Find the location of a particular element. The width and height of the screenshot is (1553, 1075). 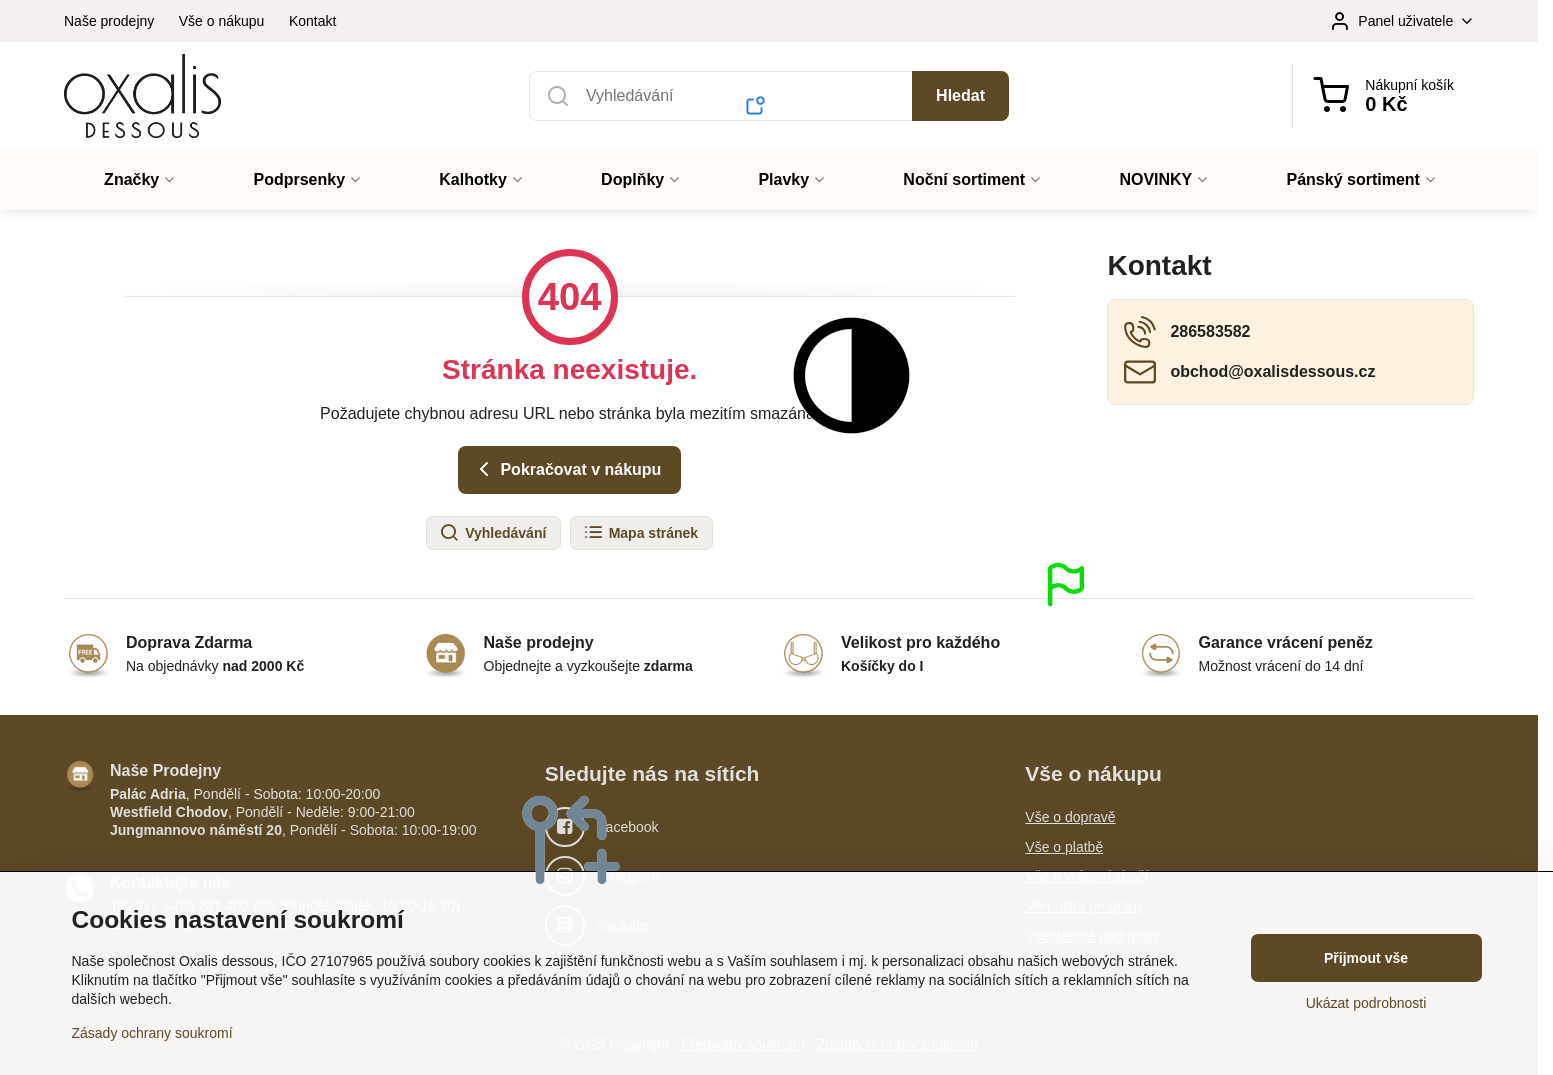

create a new pull request is located at coordinates (571, 840).